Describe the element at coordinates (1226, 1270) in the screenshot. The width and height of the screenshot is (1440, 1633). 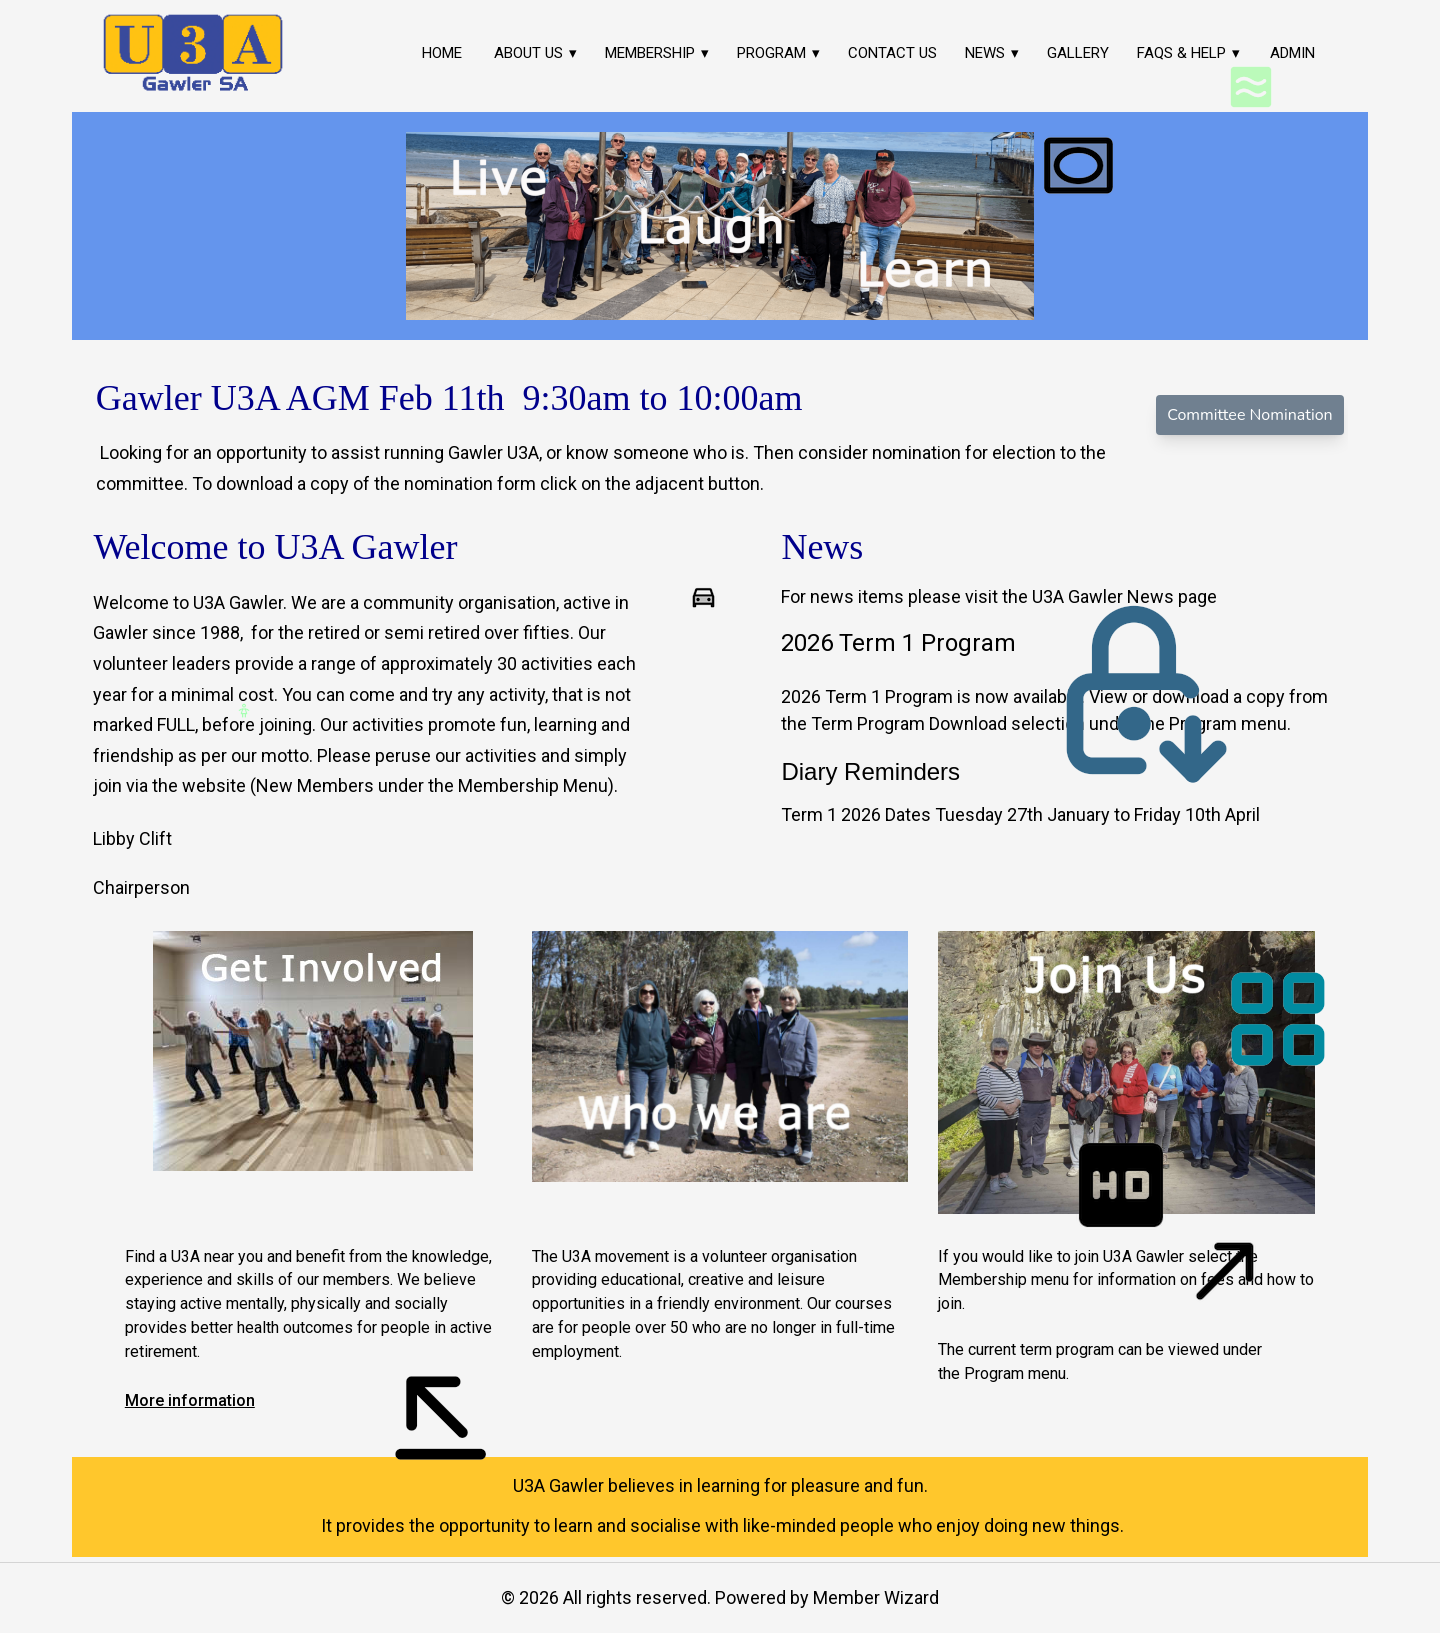
I see `open link in new tab or window` at that location.